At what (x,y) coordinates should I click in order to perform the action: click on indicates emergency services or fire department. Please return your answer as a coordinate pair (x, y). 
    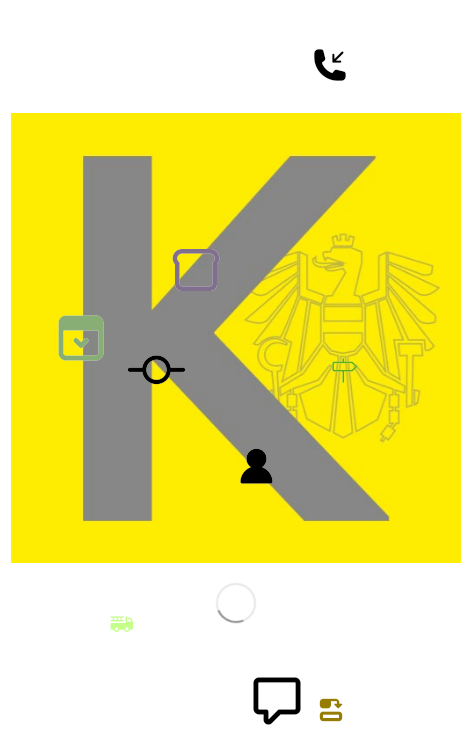
    Looking at the image, I should click on (121, 623).